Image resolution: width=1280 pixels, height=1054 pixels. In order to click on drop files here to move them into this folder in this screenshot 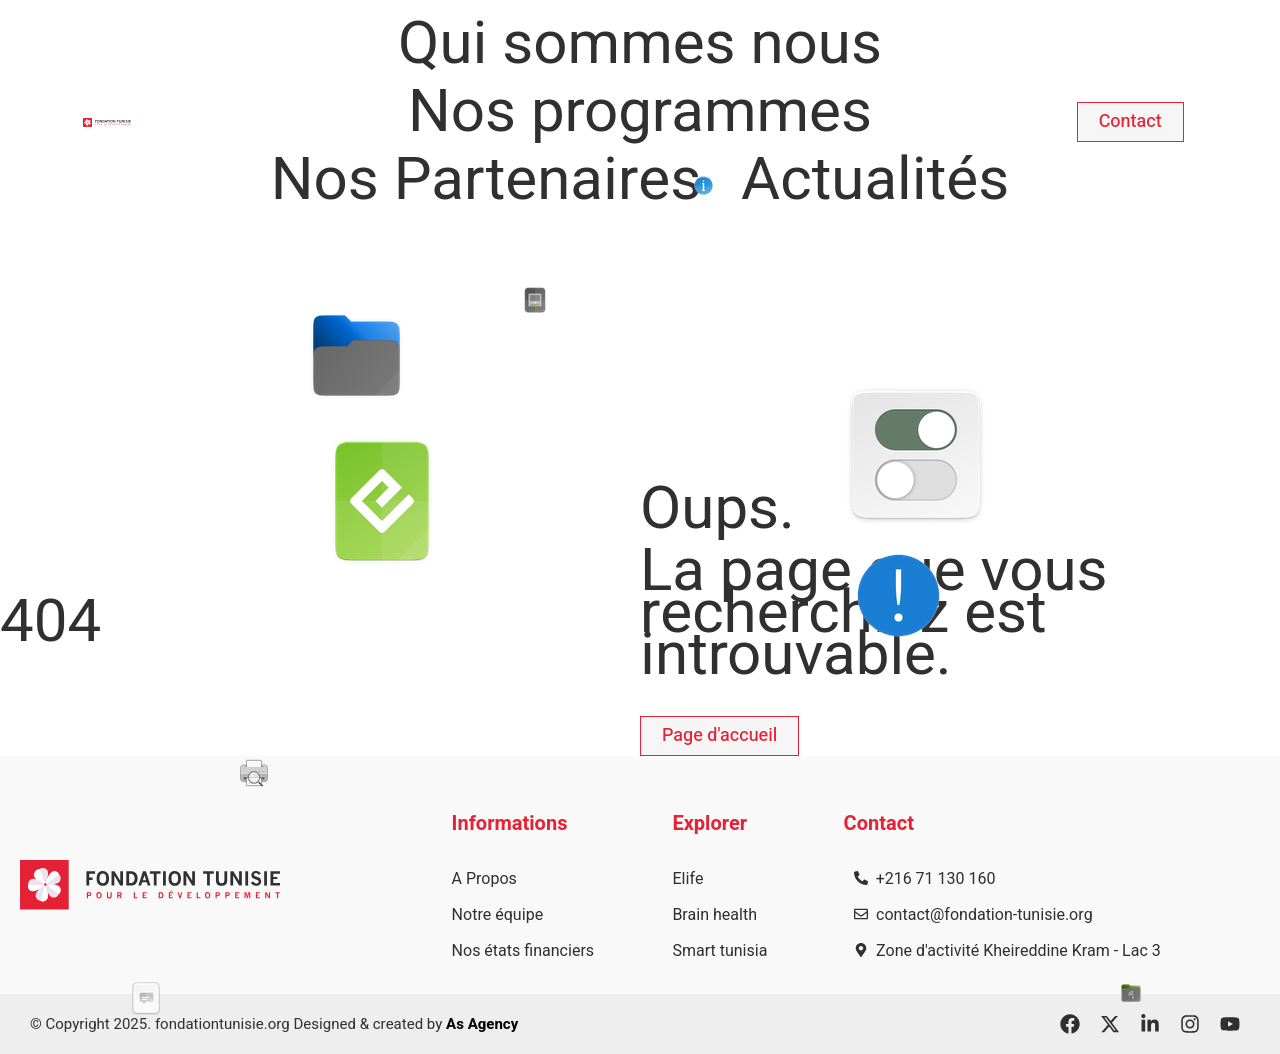, I will do `click(356, 355)`.